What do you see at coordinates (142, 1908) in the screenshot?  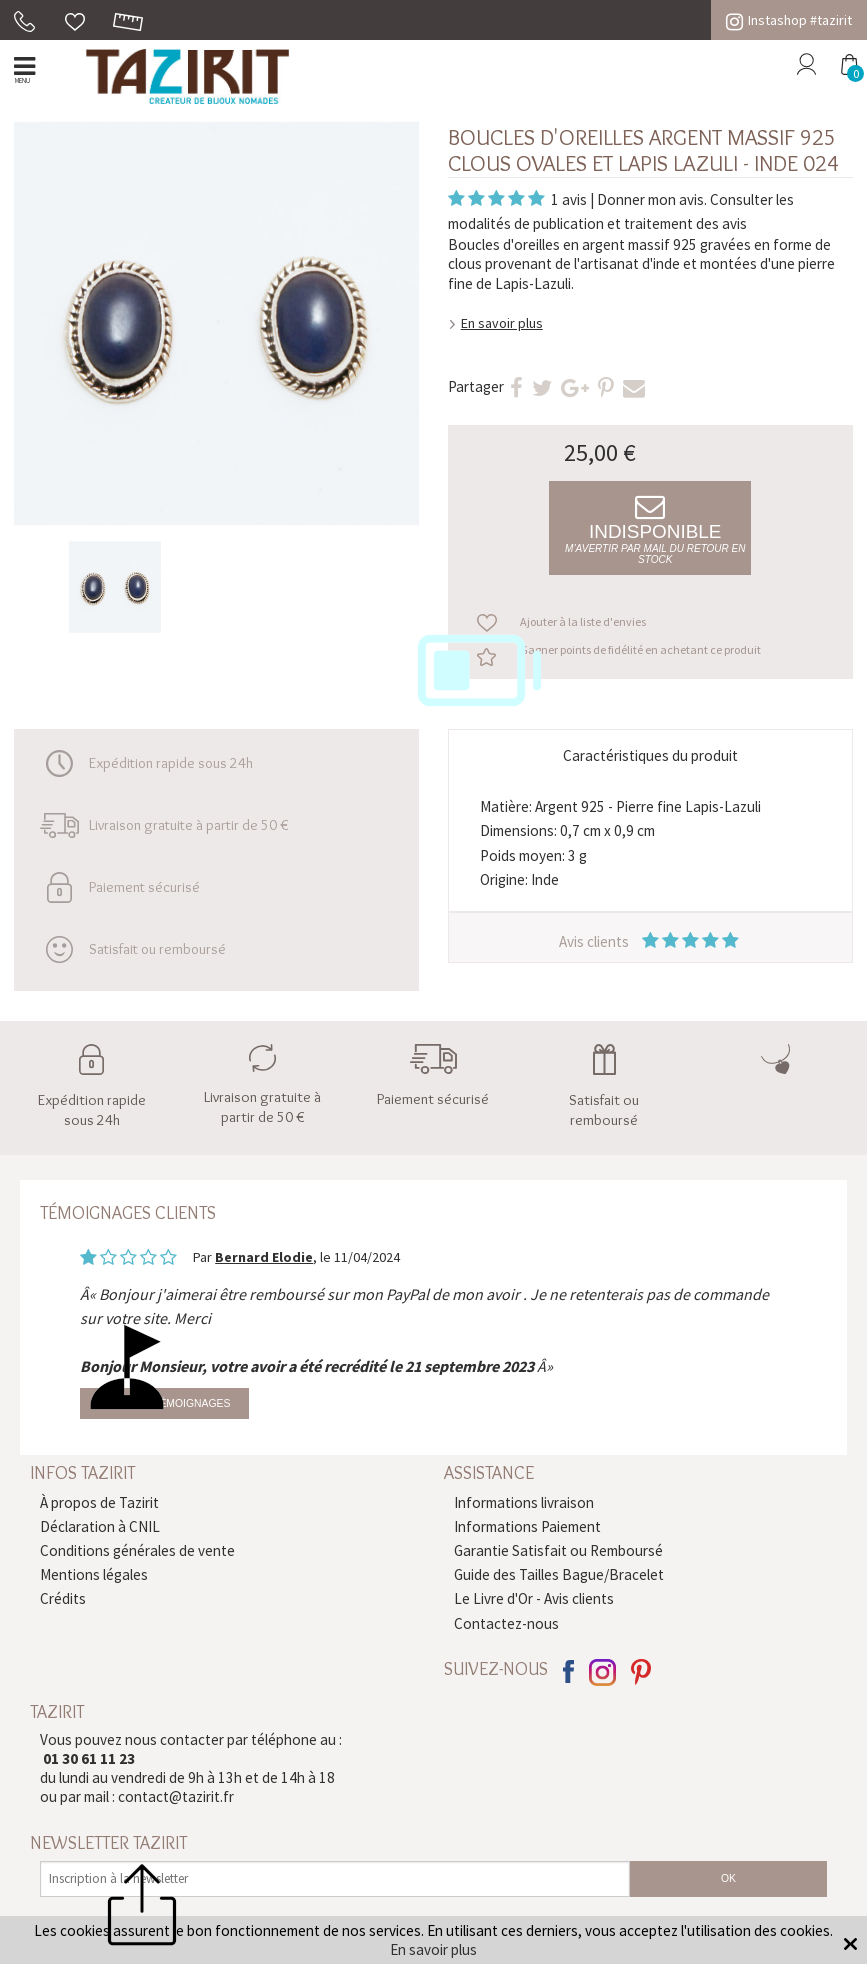 I see `export or share content to another app` at bounding box center [142, 1908].